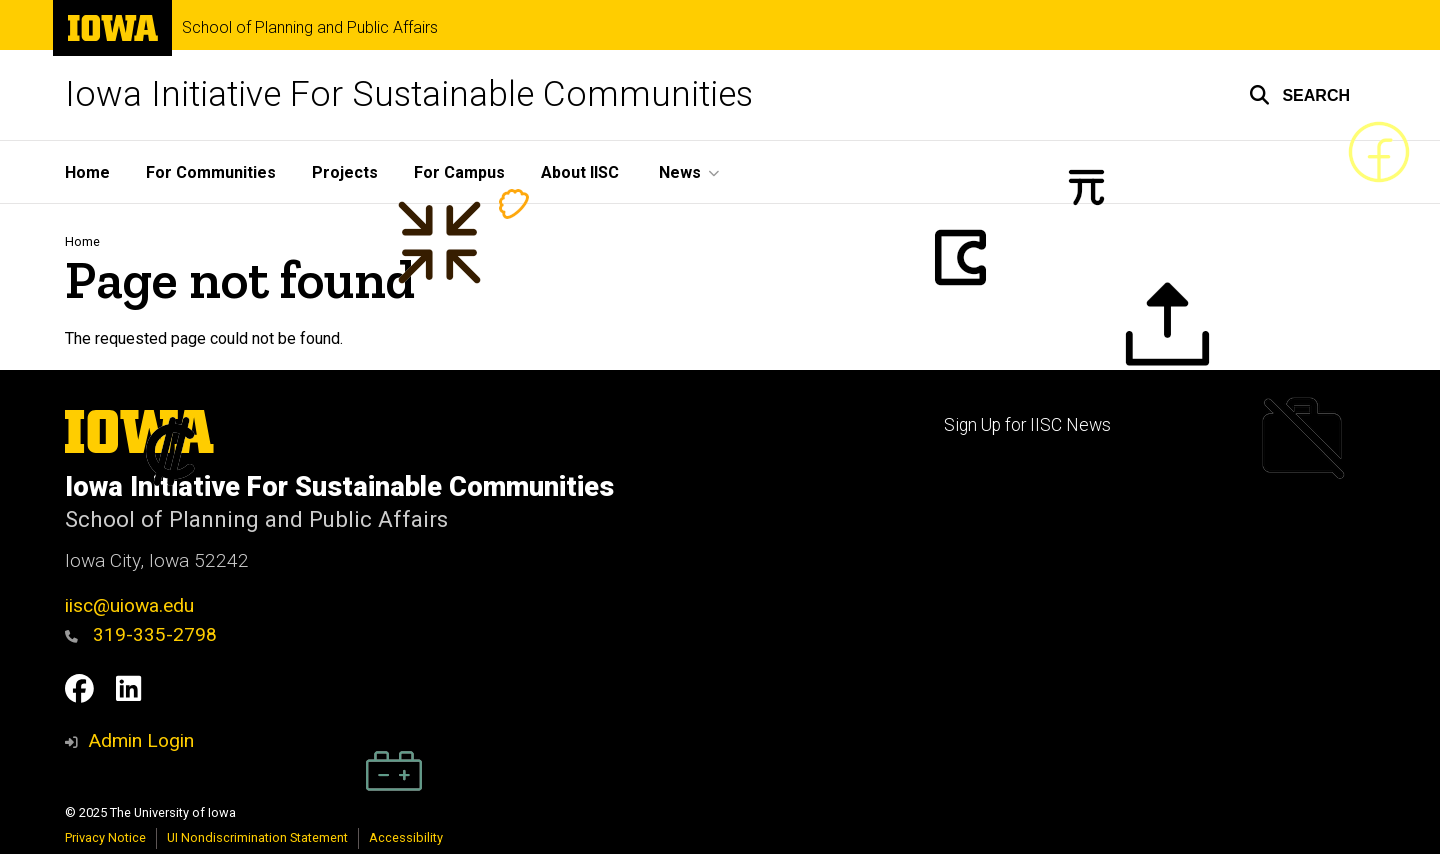 This screenshot has width=1440, height=854. Describe the element at coordinates (960, 257) in the screenshot. I see `open coda app` at that location.